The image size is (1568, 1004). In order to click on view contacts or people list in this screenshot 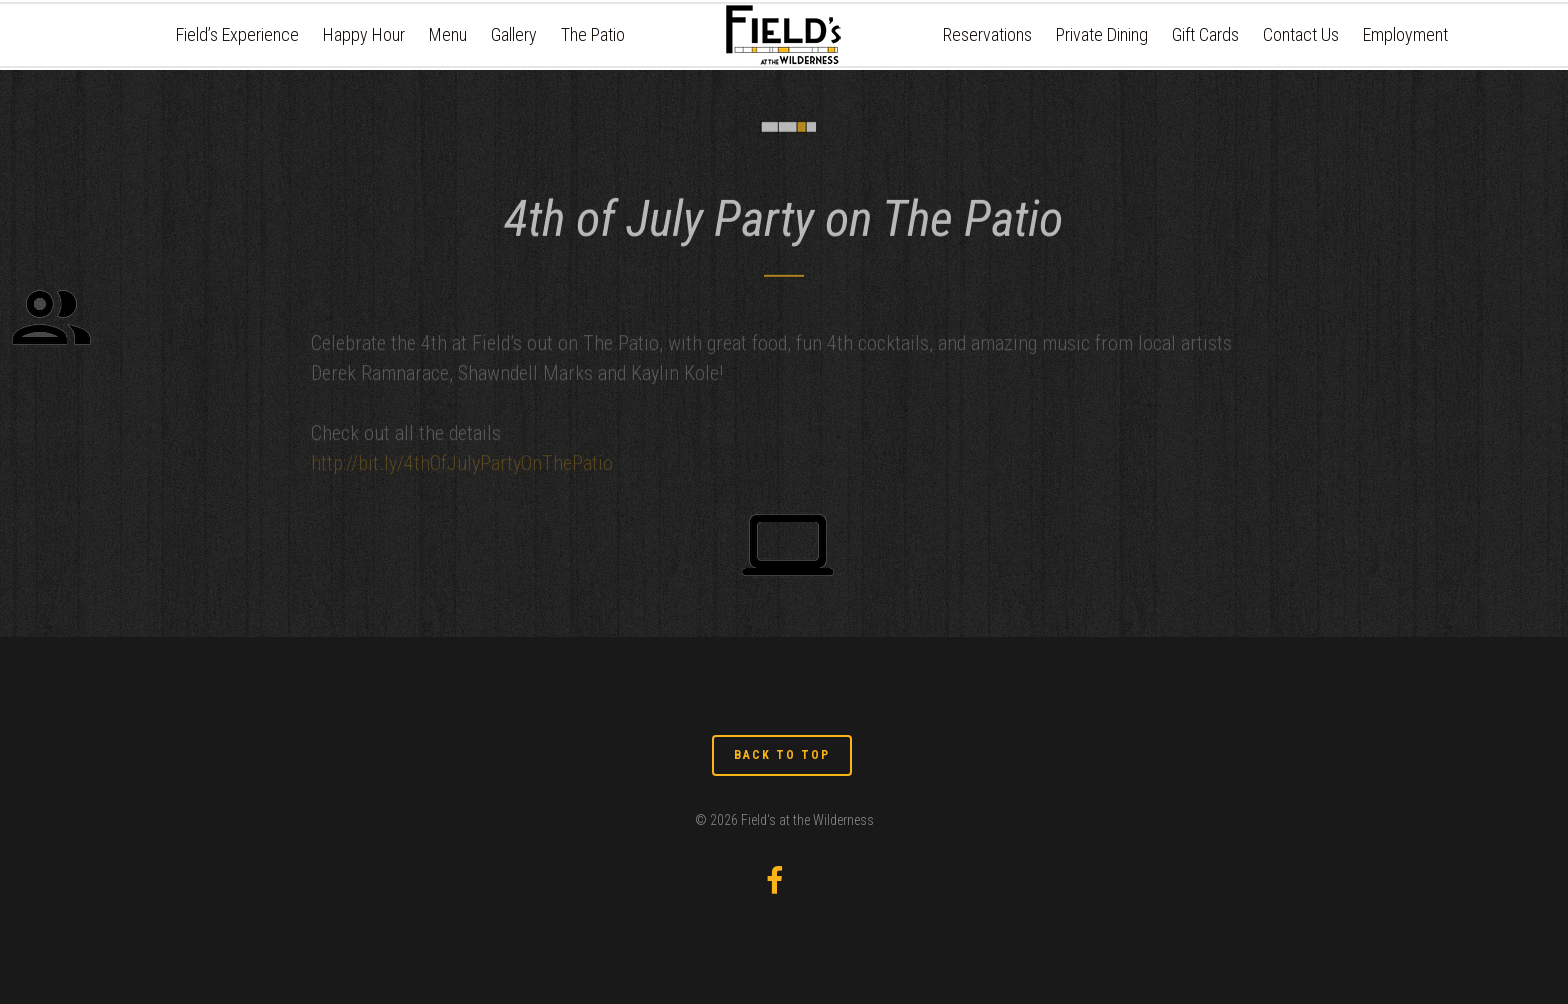, I will do `click(51, 317)`.